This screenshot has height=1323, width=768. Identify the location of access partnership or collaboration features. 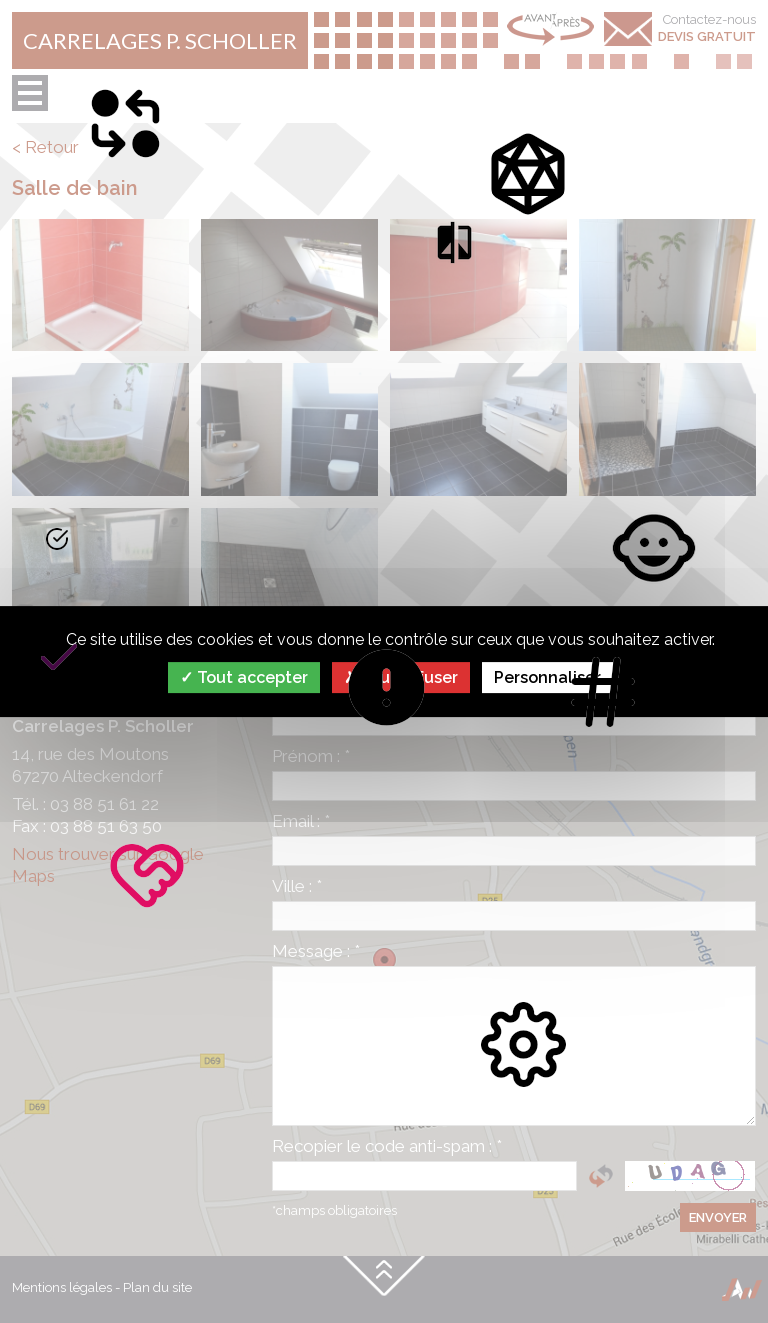
(147, 874).